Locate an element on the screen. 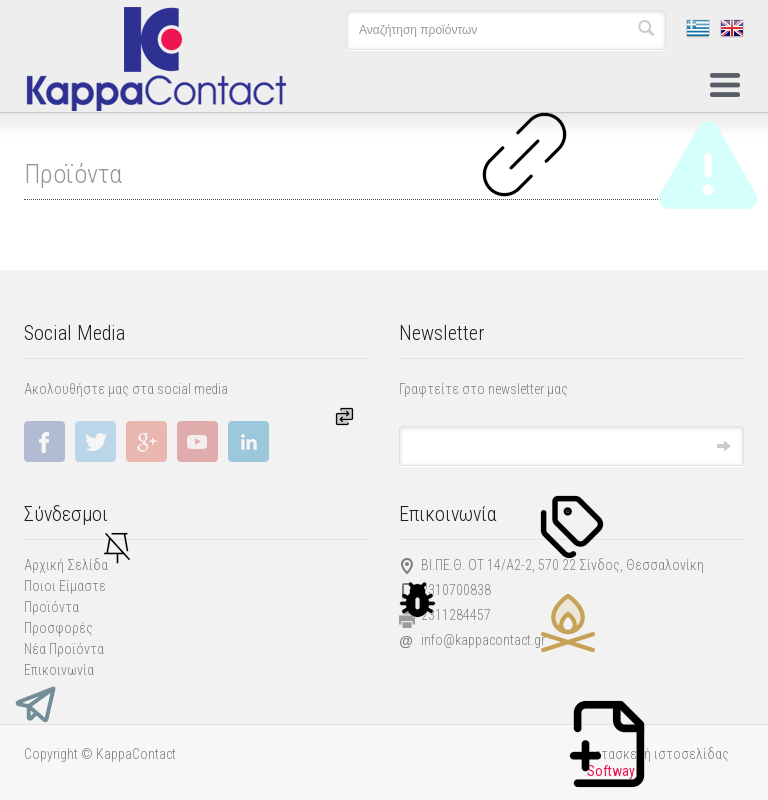  open Telegram messaging app is located at coordinates (37, 705).